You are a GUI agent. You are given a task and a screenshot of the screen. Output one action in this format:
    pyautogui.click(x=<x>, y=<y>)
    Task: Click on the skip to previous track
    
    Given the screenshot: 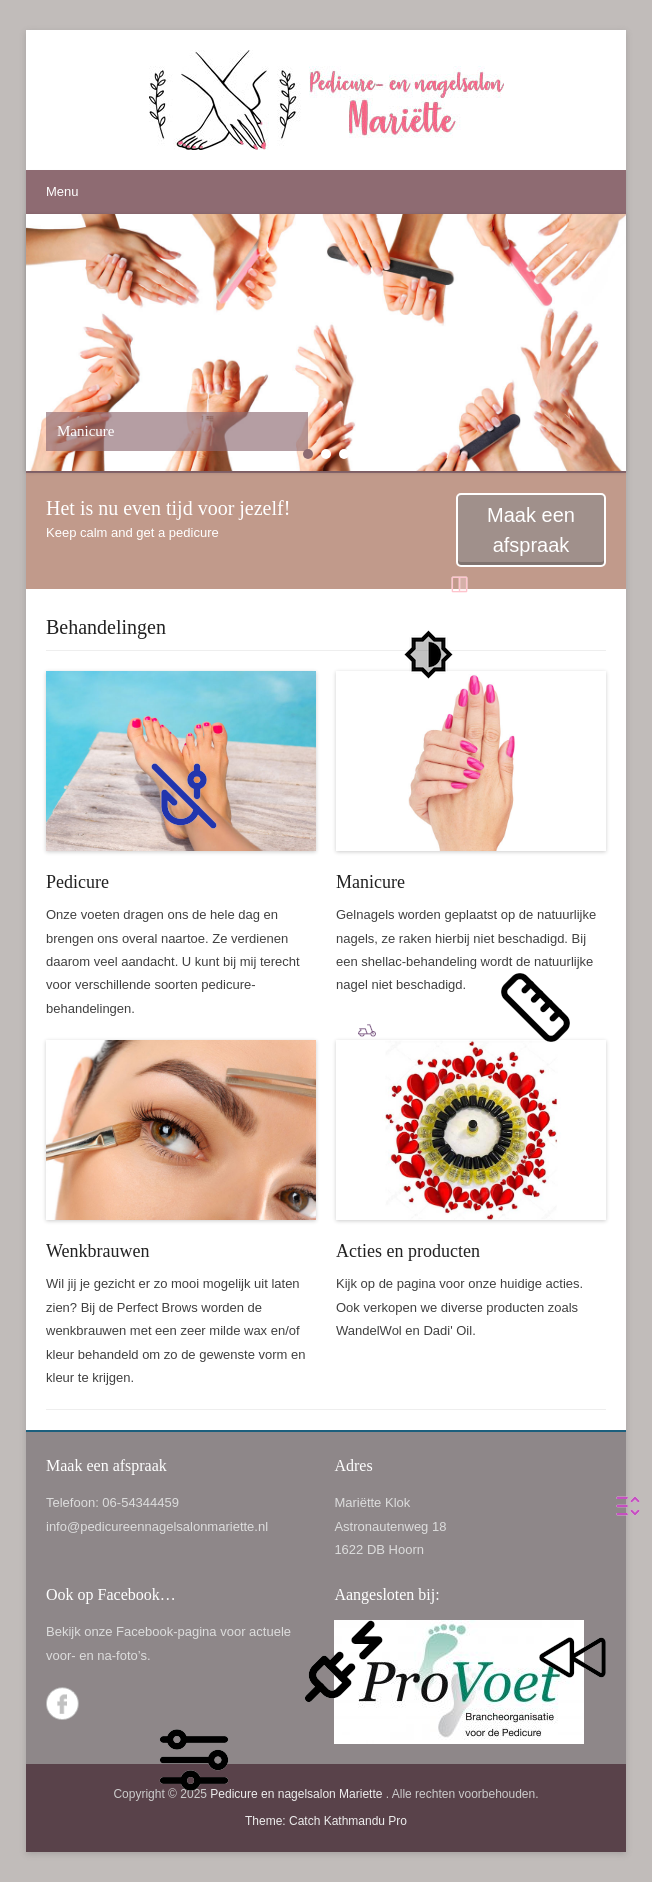 What is the action you would take?
    pyautogui.click(x=572, y=1657)
    